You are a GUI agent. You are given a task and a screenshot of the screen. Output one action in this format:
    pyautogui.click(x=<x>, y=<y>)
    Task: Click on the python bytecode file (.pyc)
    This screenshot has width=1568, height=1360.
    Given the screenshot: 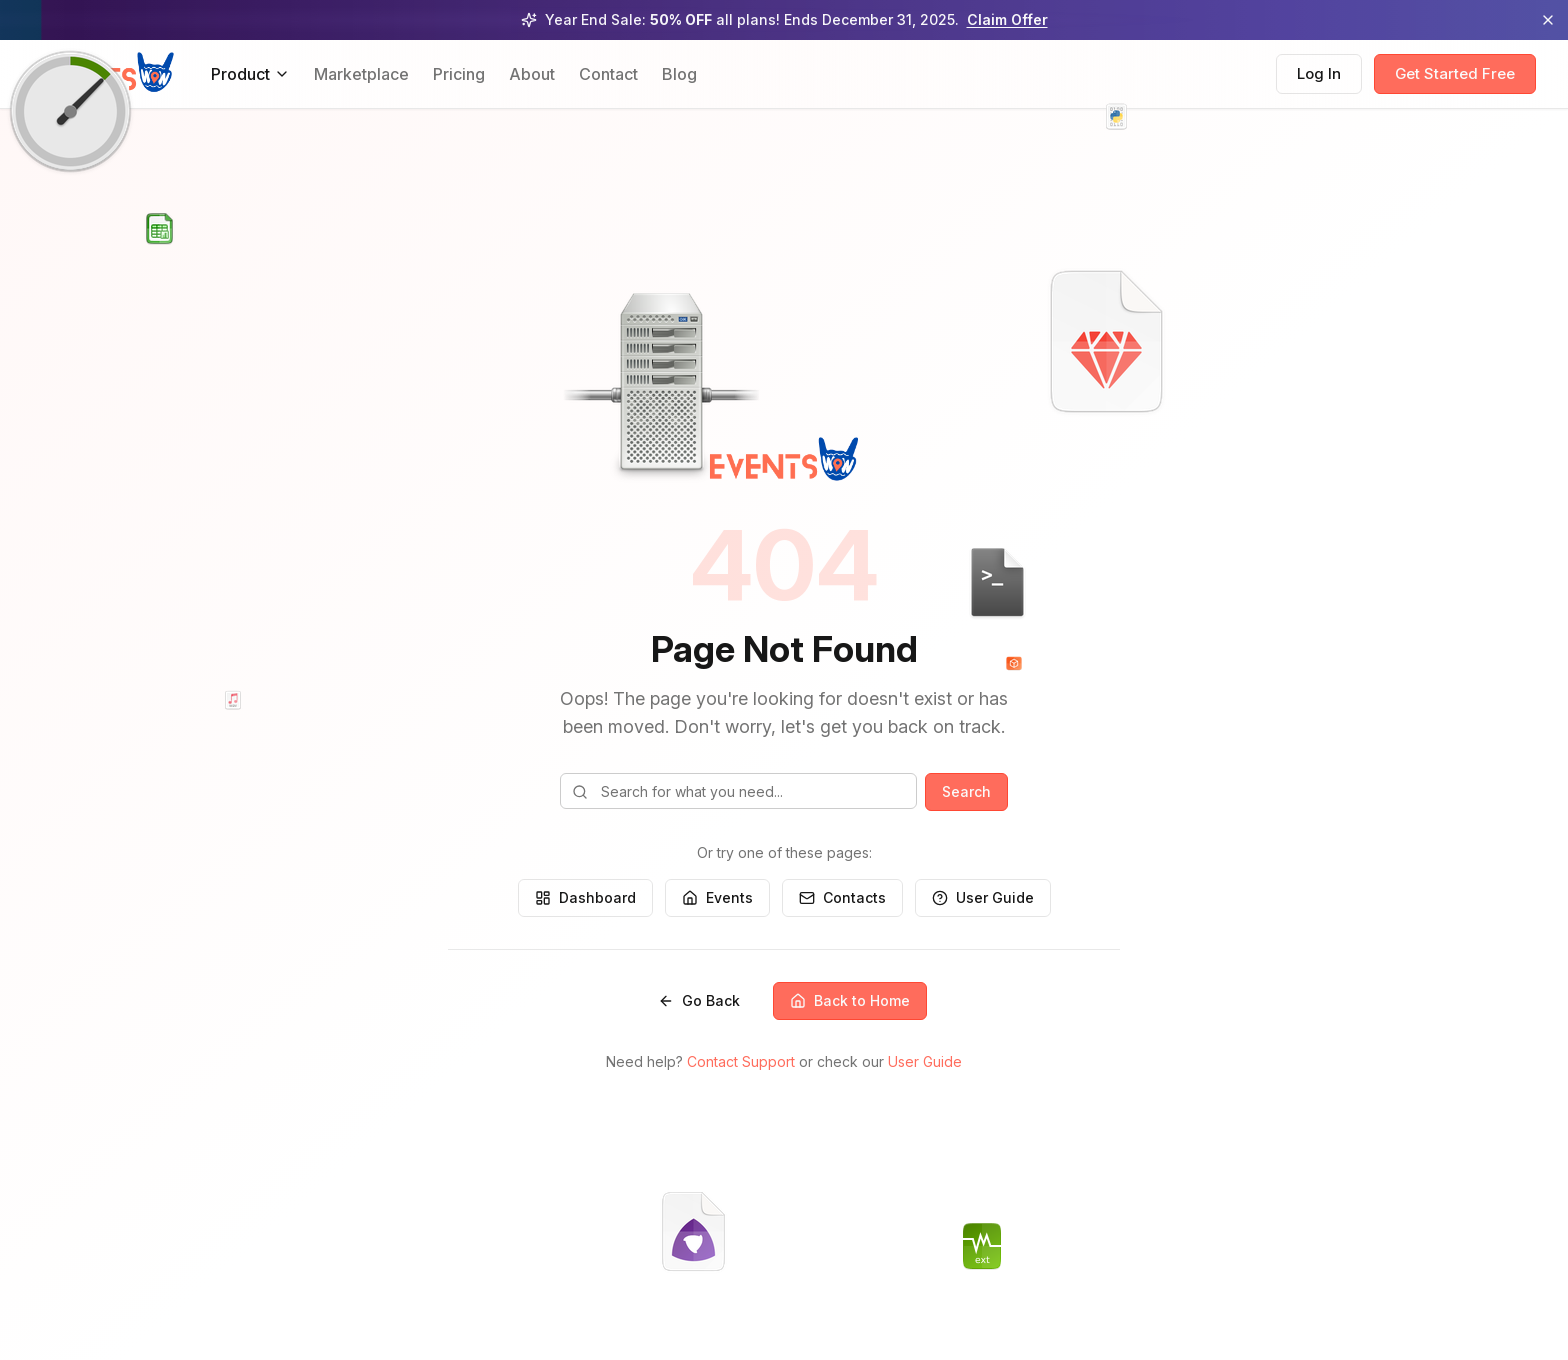 What is the action you would take?
    pyautogui.click(x=1116, y=116)
    